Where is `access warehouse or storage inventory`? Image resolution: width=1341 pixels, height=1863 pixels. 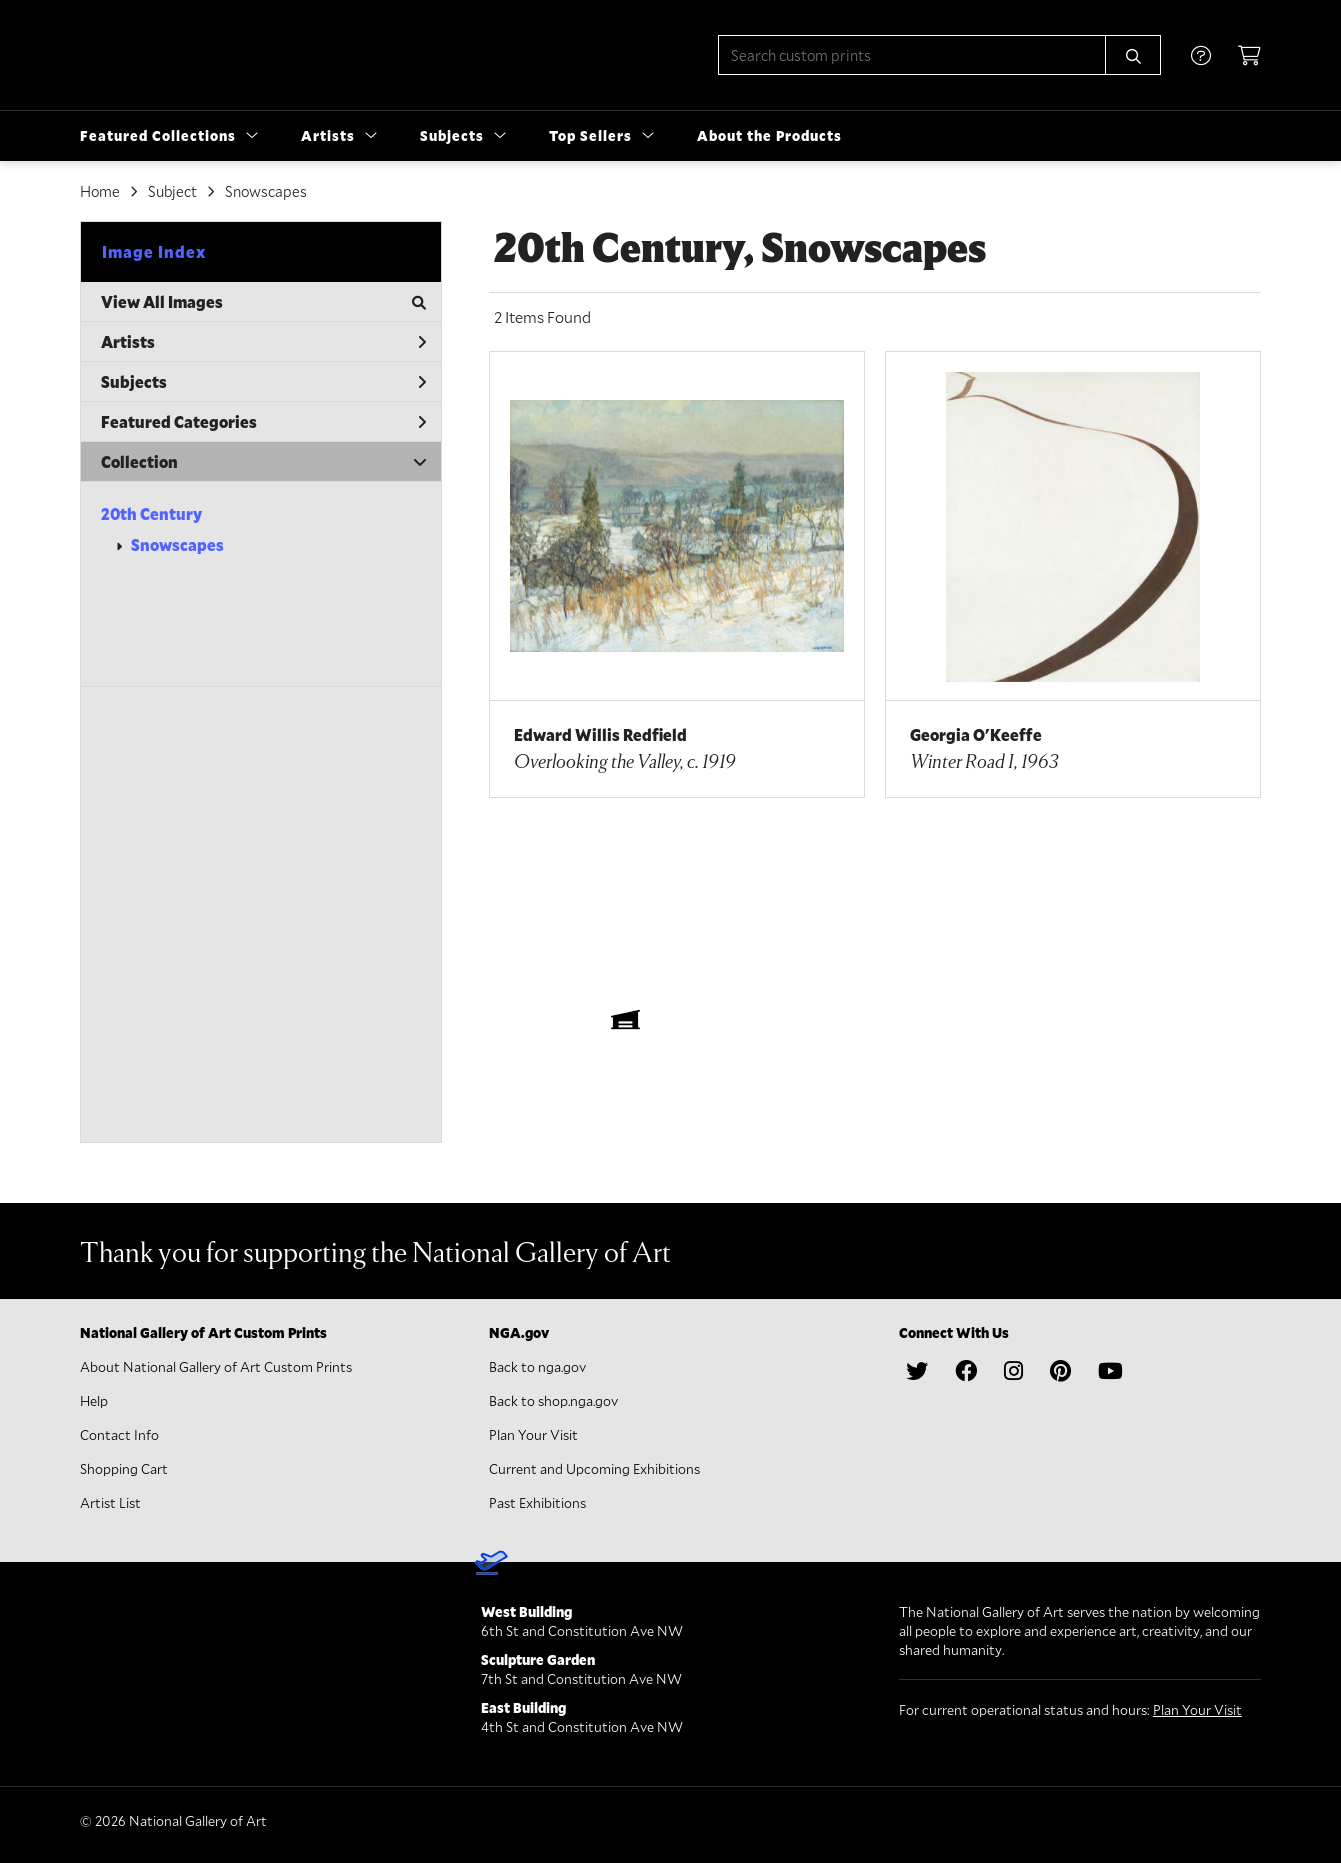
access warehouse or storage inventory is located at coordinates (625, 1020).